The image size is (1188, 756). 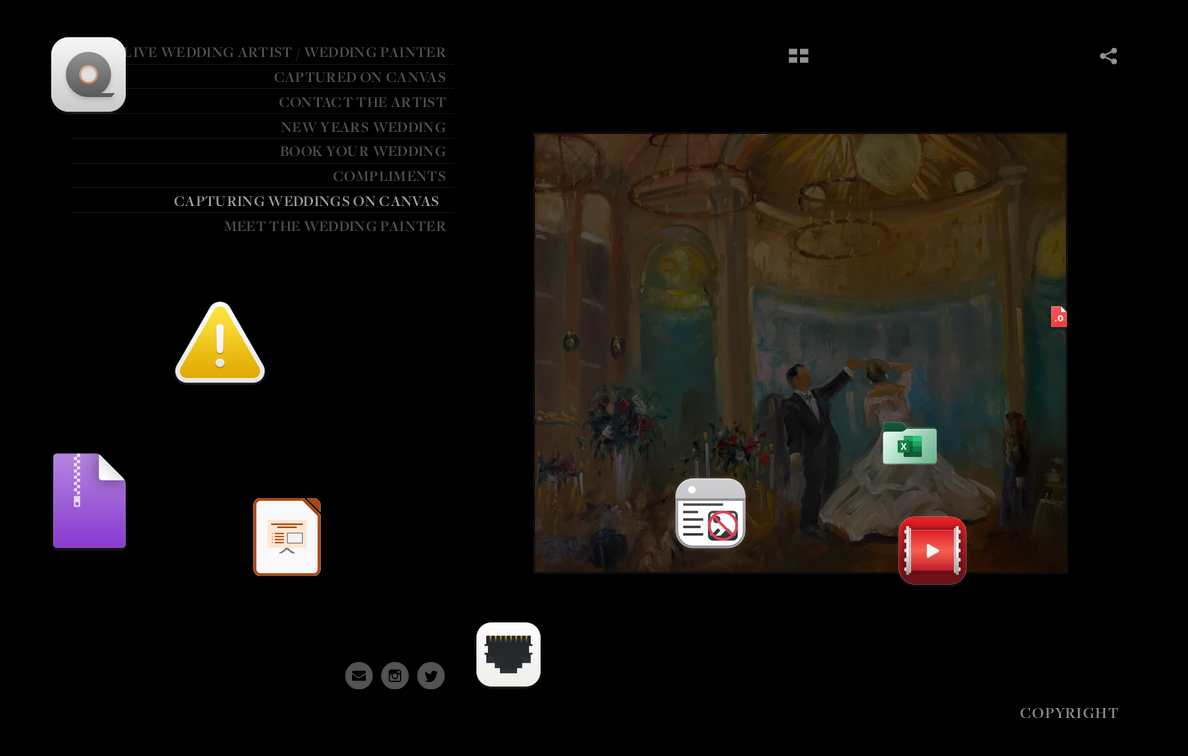 What do you see at coordinates (710, 514) in the screenshot?
I see `access ad blocker settings in your web browser` at bounding box center [710, 514].